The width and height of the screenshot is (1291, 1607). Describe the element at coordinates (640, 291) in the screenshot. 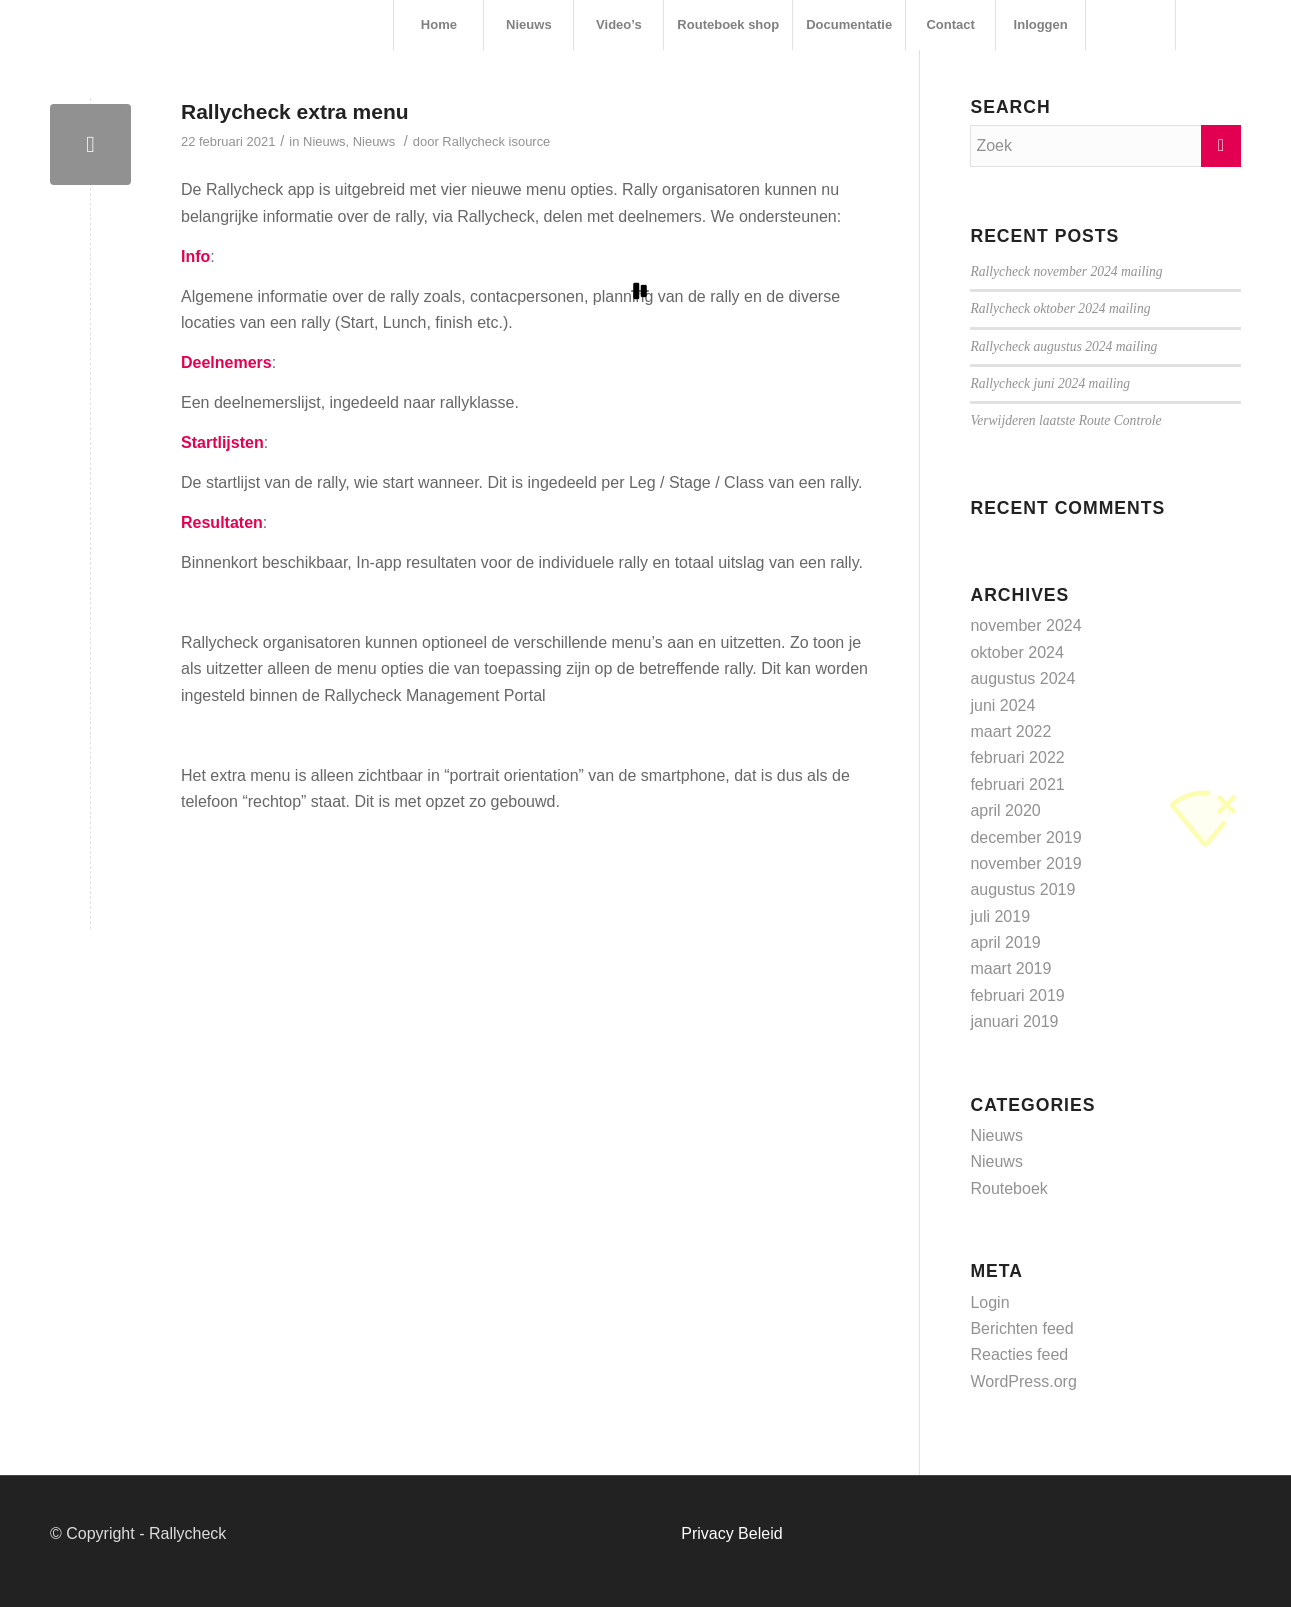

I see `align selected objects to vertical center` at that location.